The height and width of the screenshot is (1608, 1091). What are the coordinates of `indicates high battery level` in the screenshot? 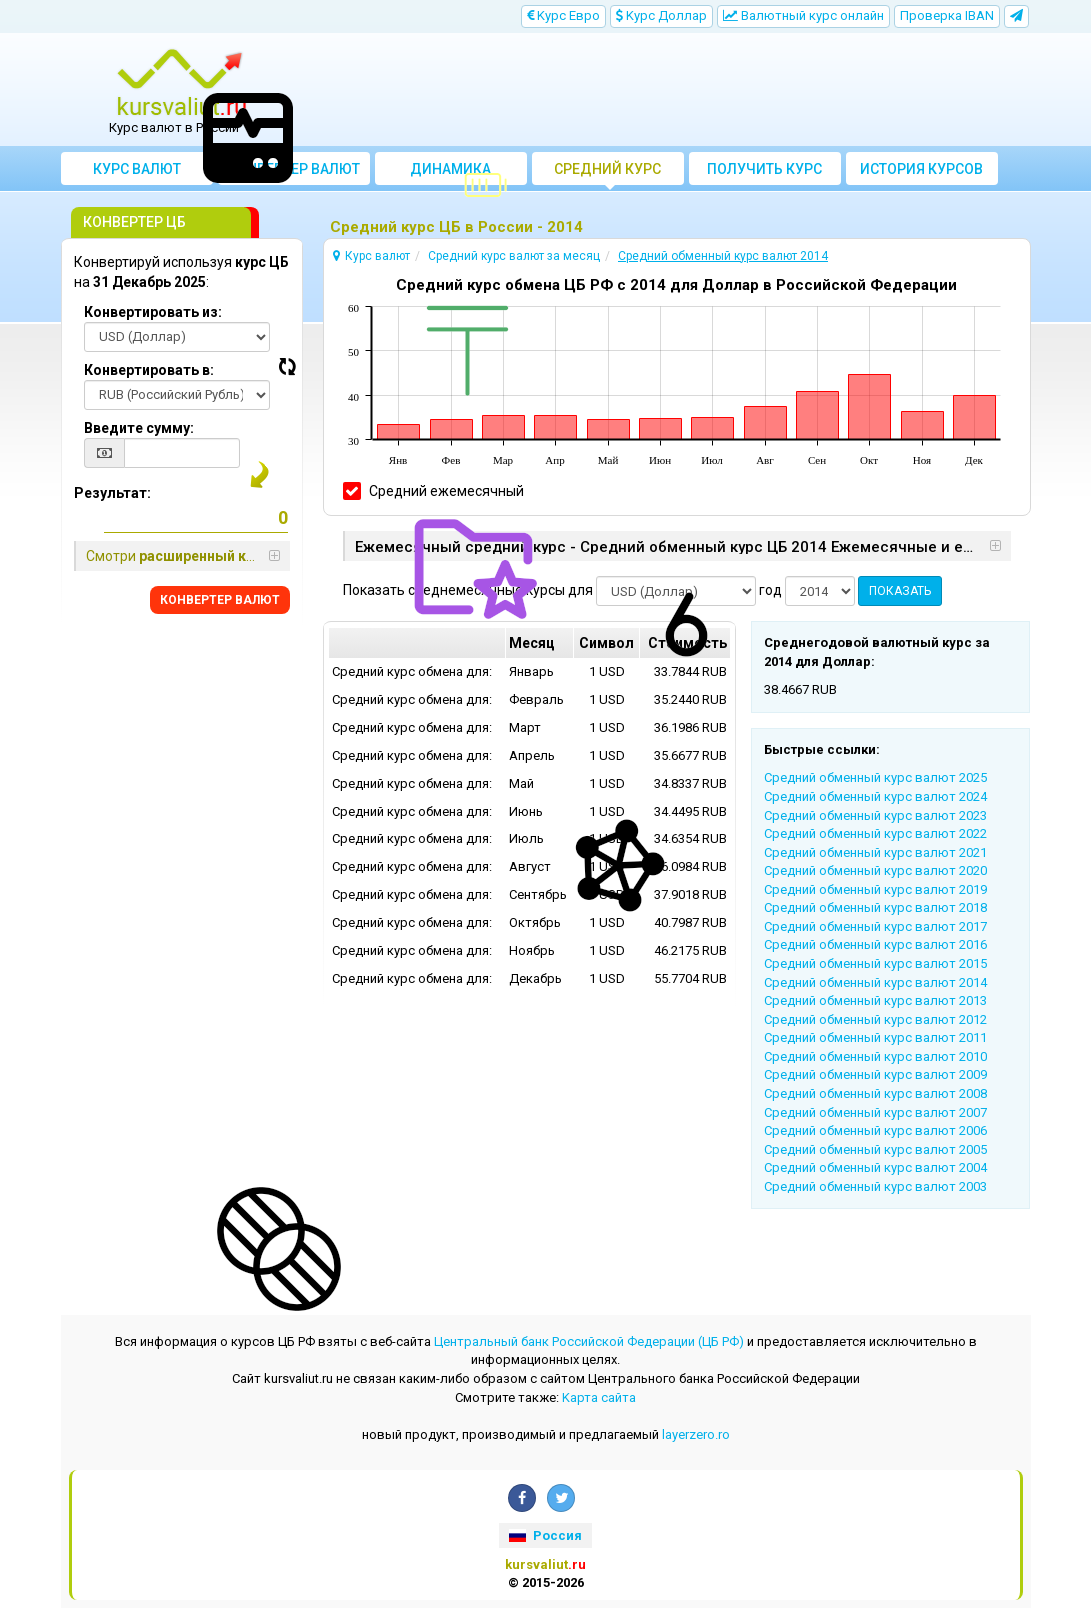 It's located at (485, 185).